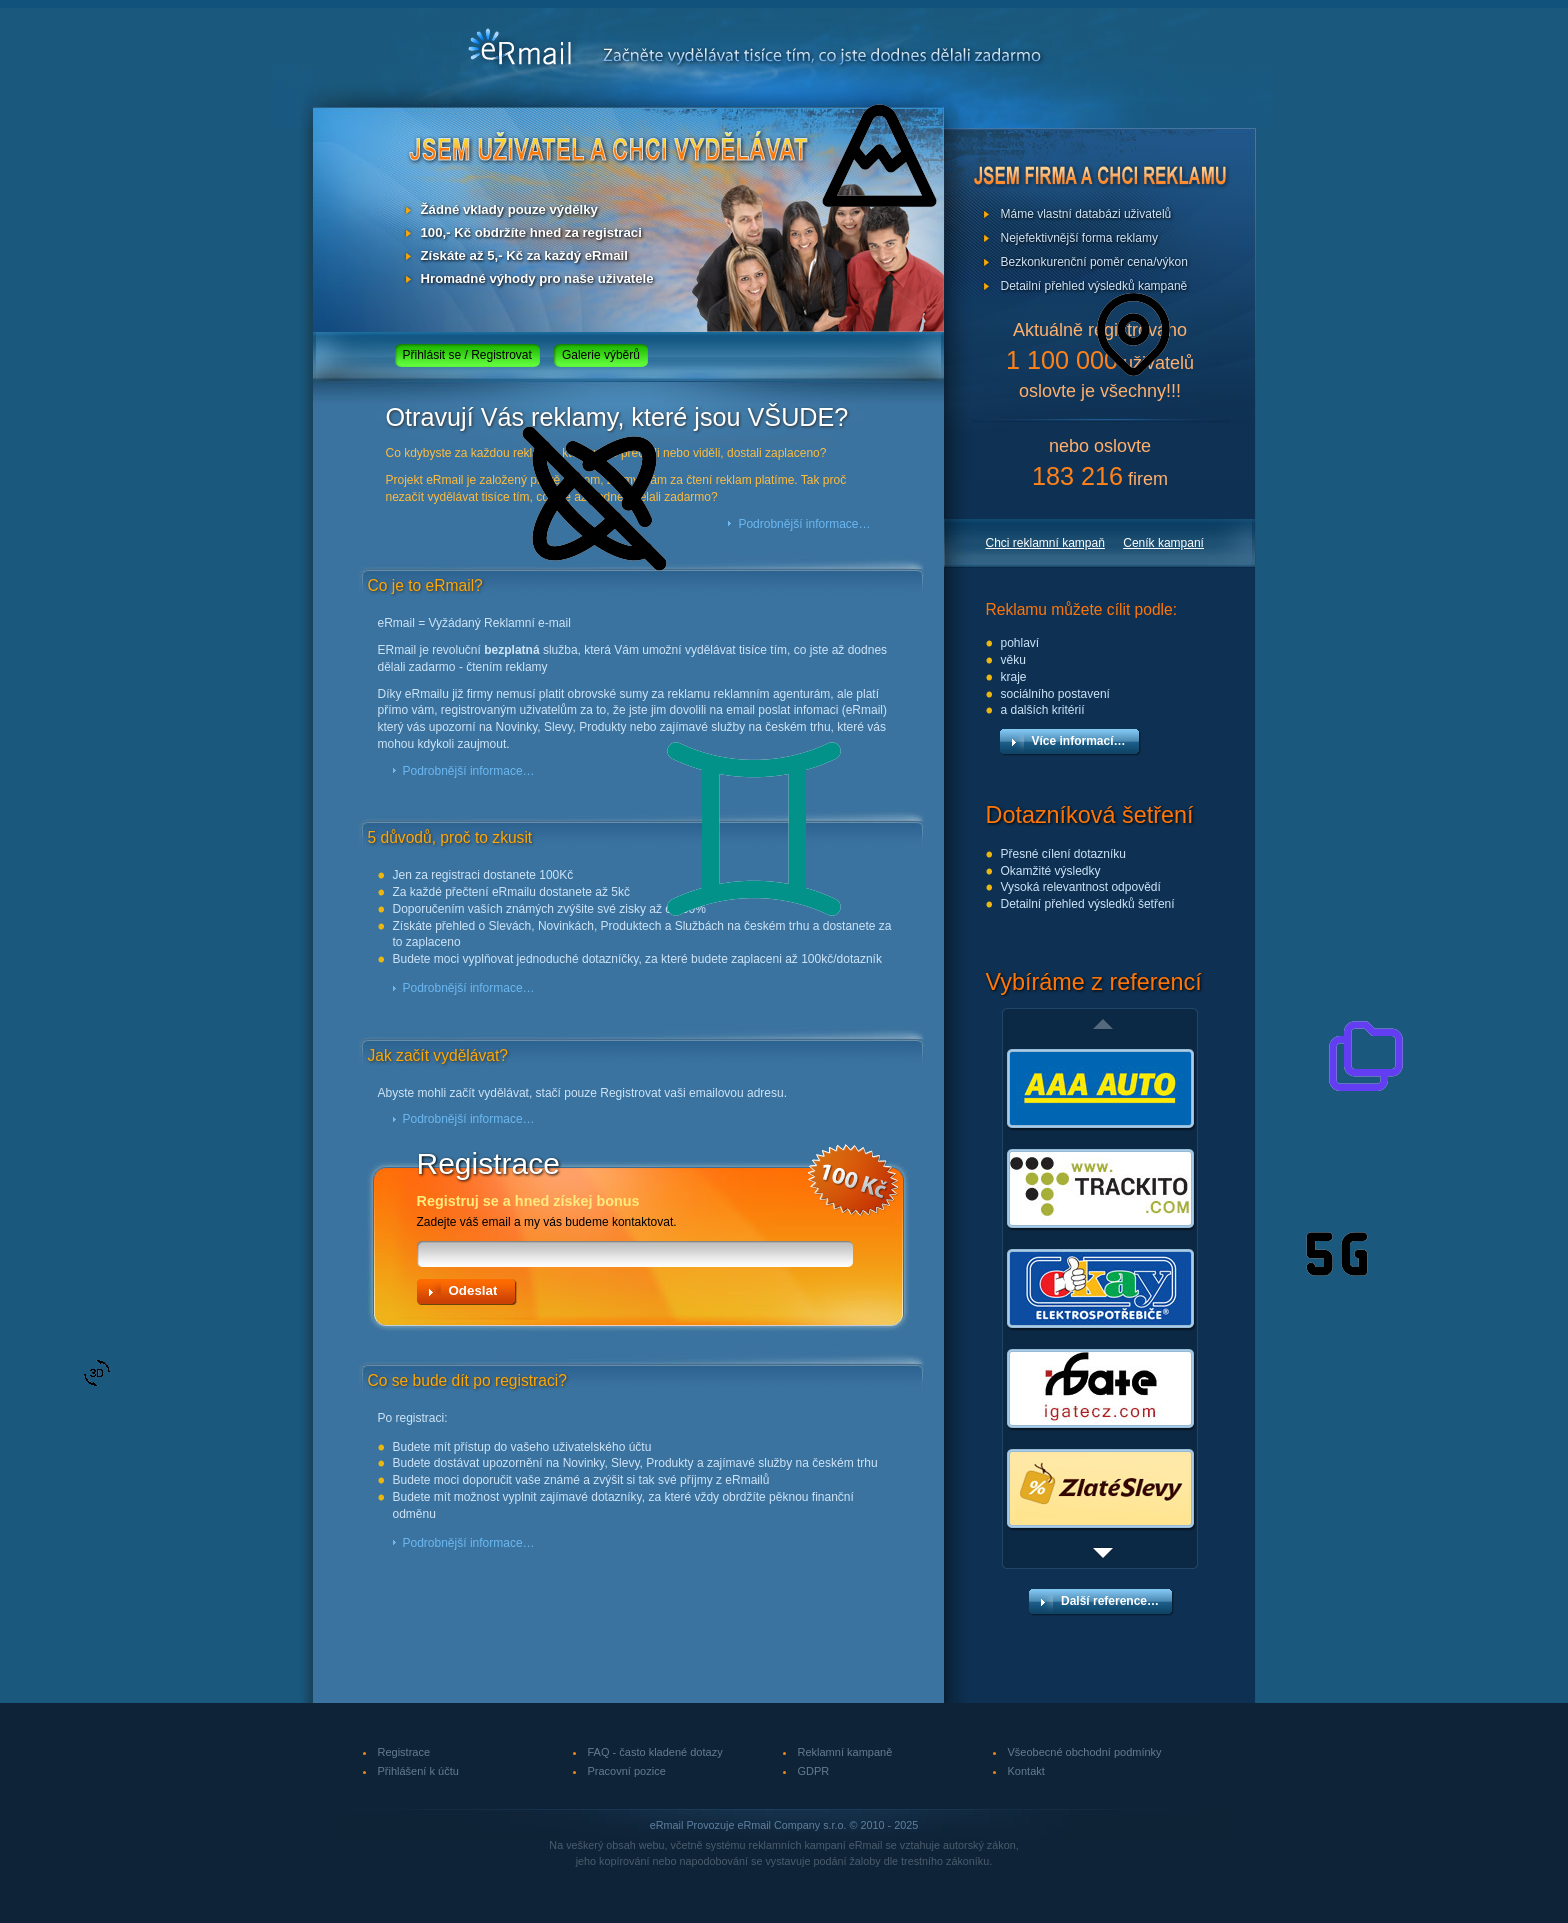  What do you see at coordinates (1366, 1058) in the screenshot?
I see `browse all folders` at bounding box center [1366, 1058].